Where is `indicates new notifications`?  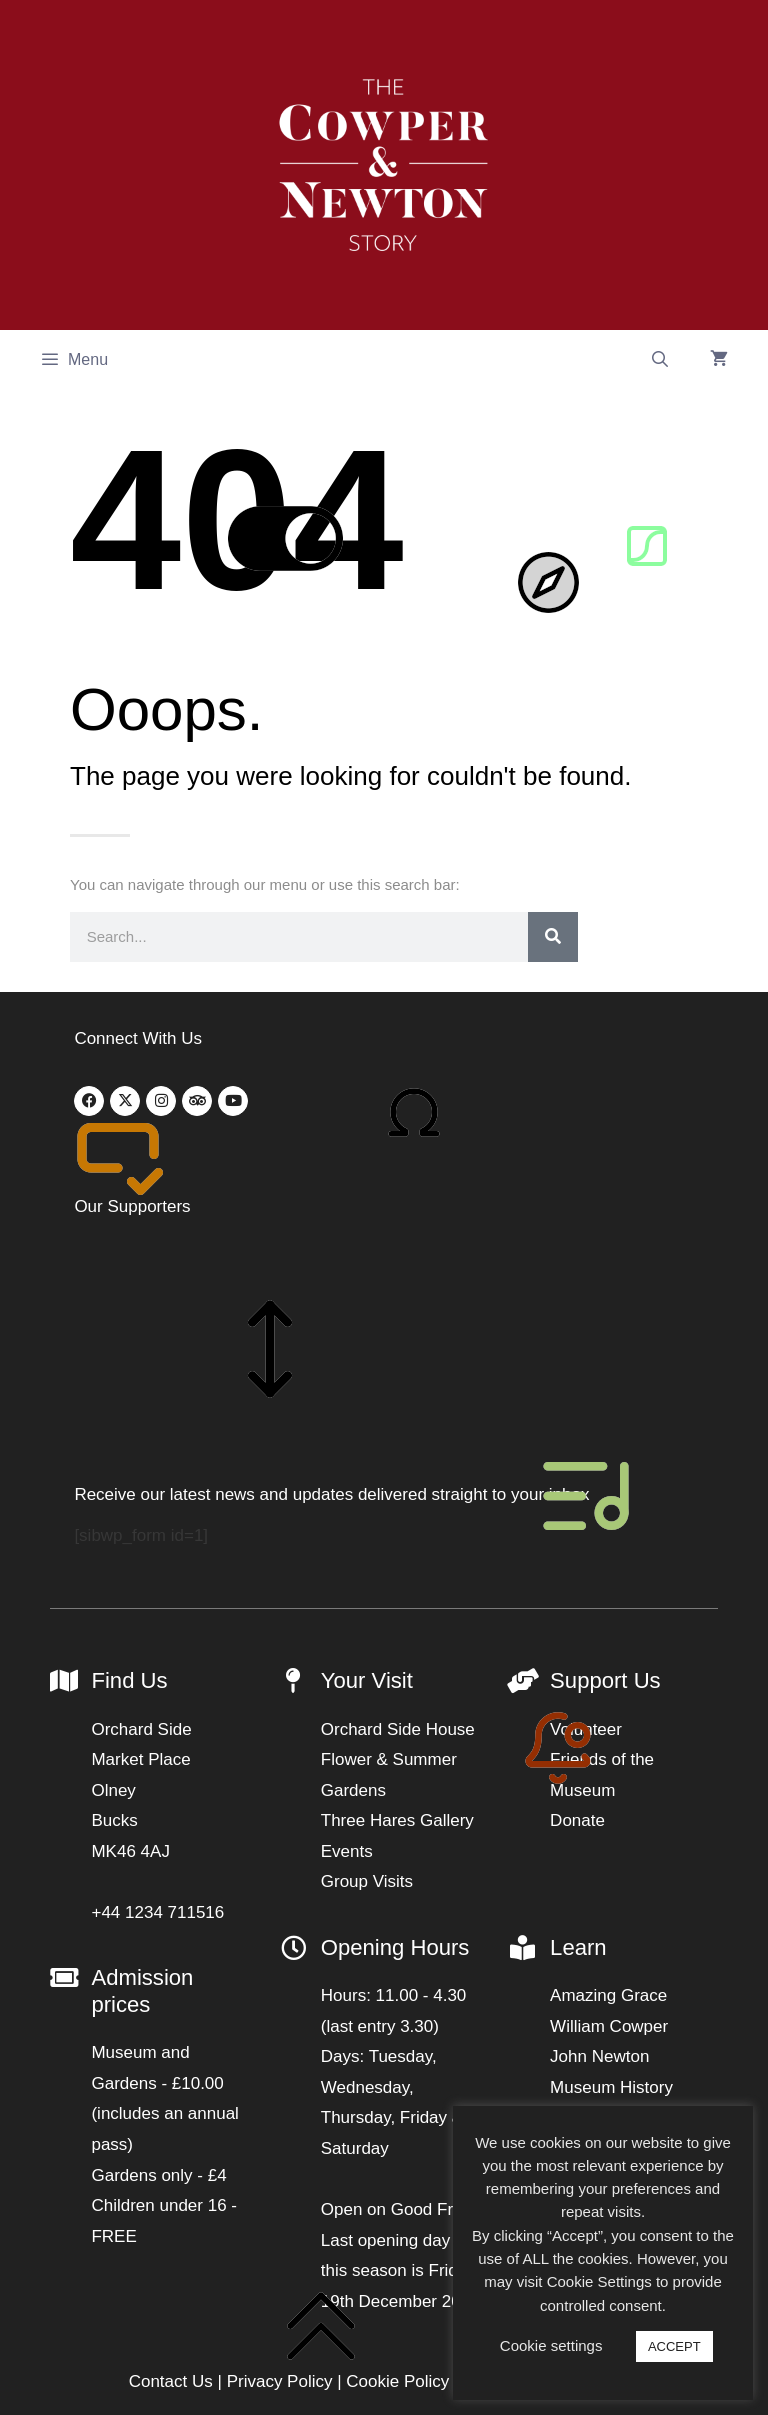
indicates new notifications is located at coordinates (558, 1748).